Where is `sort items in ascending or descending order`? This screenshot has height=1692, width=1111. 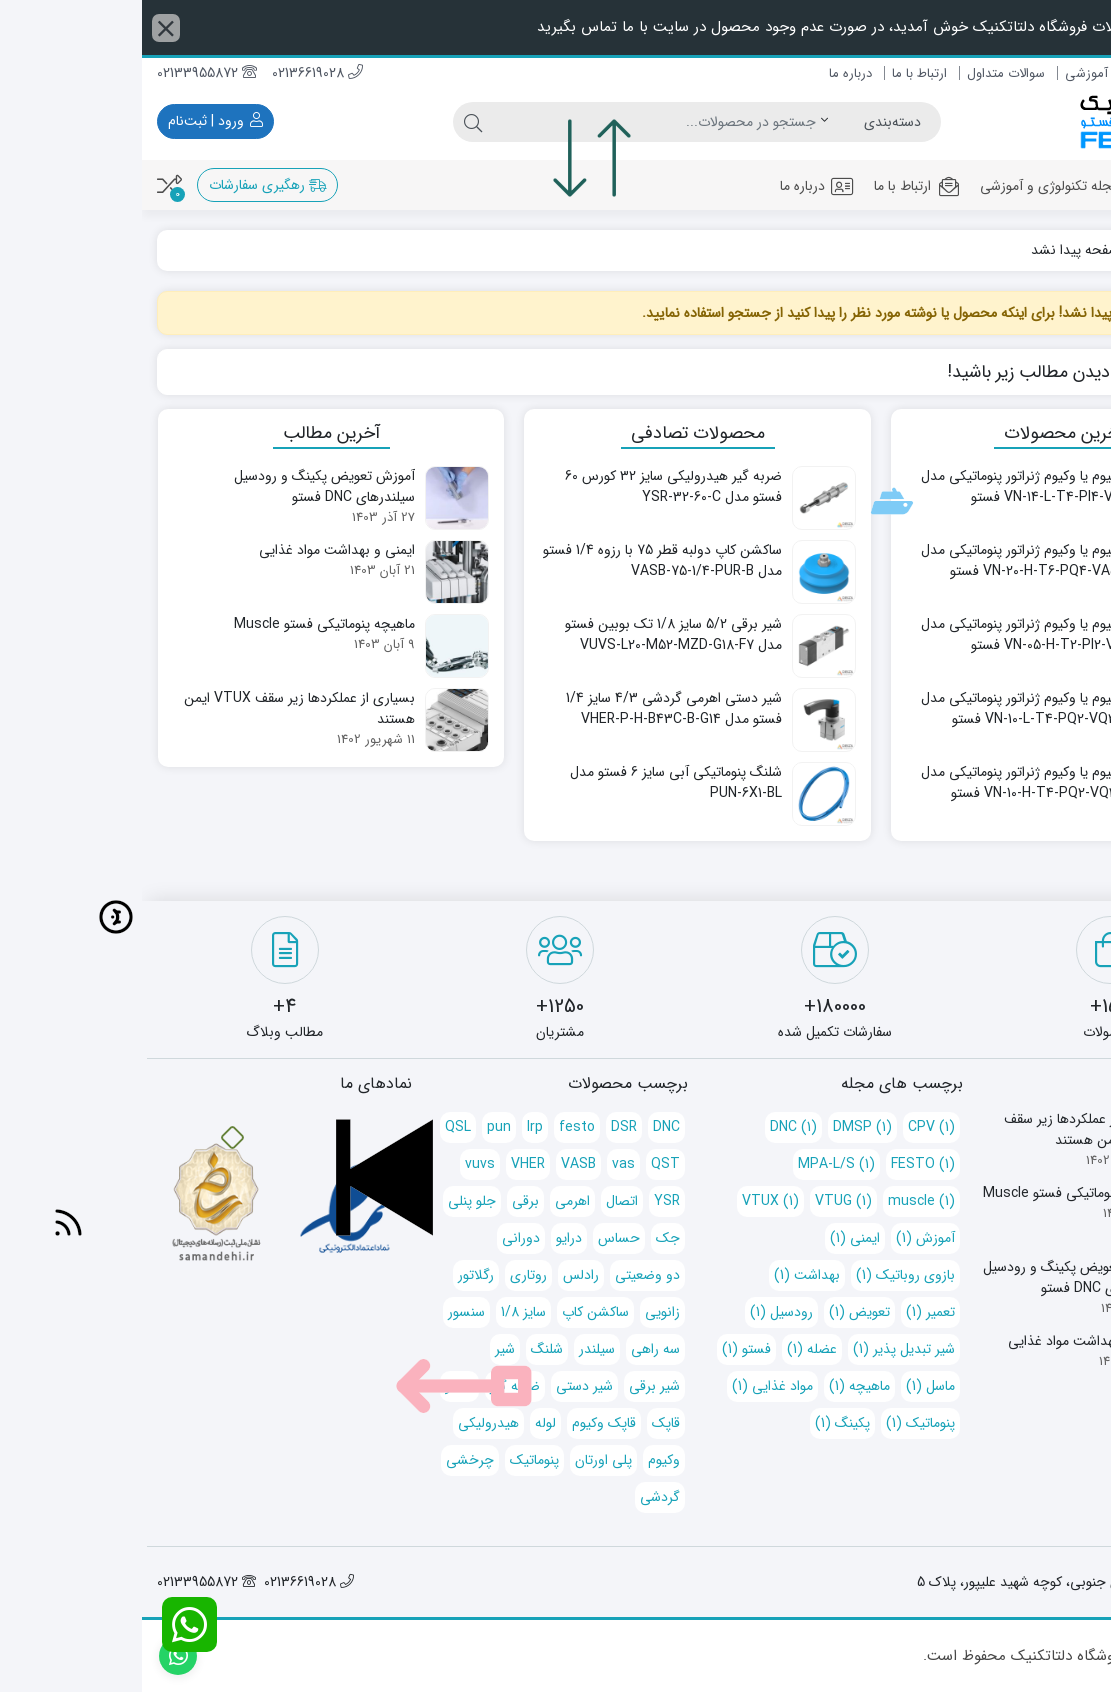 sort items in ascending or descending order is located at coordinates (592, 158).